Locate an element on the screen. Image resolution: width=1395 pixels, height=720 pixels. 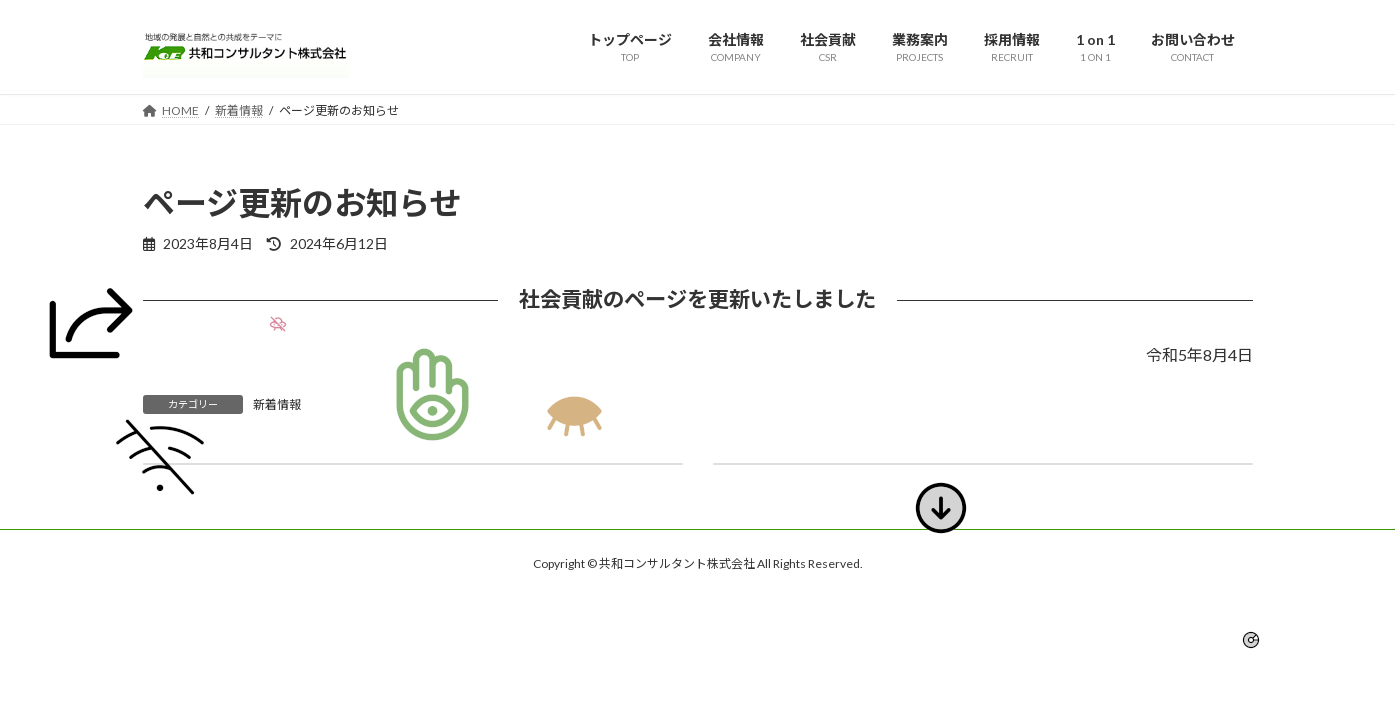
disable UFO or alien-themed mode is located at coordinates (278, 324).